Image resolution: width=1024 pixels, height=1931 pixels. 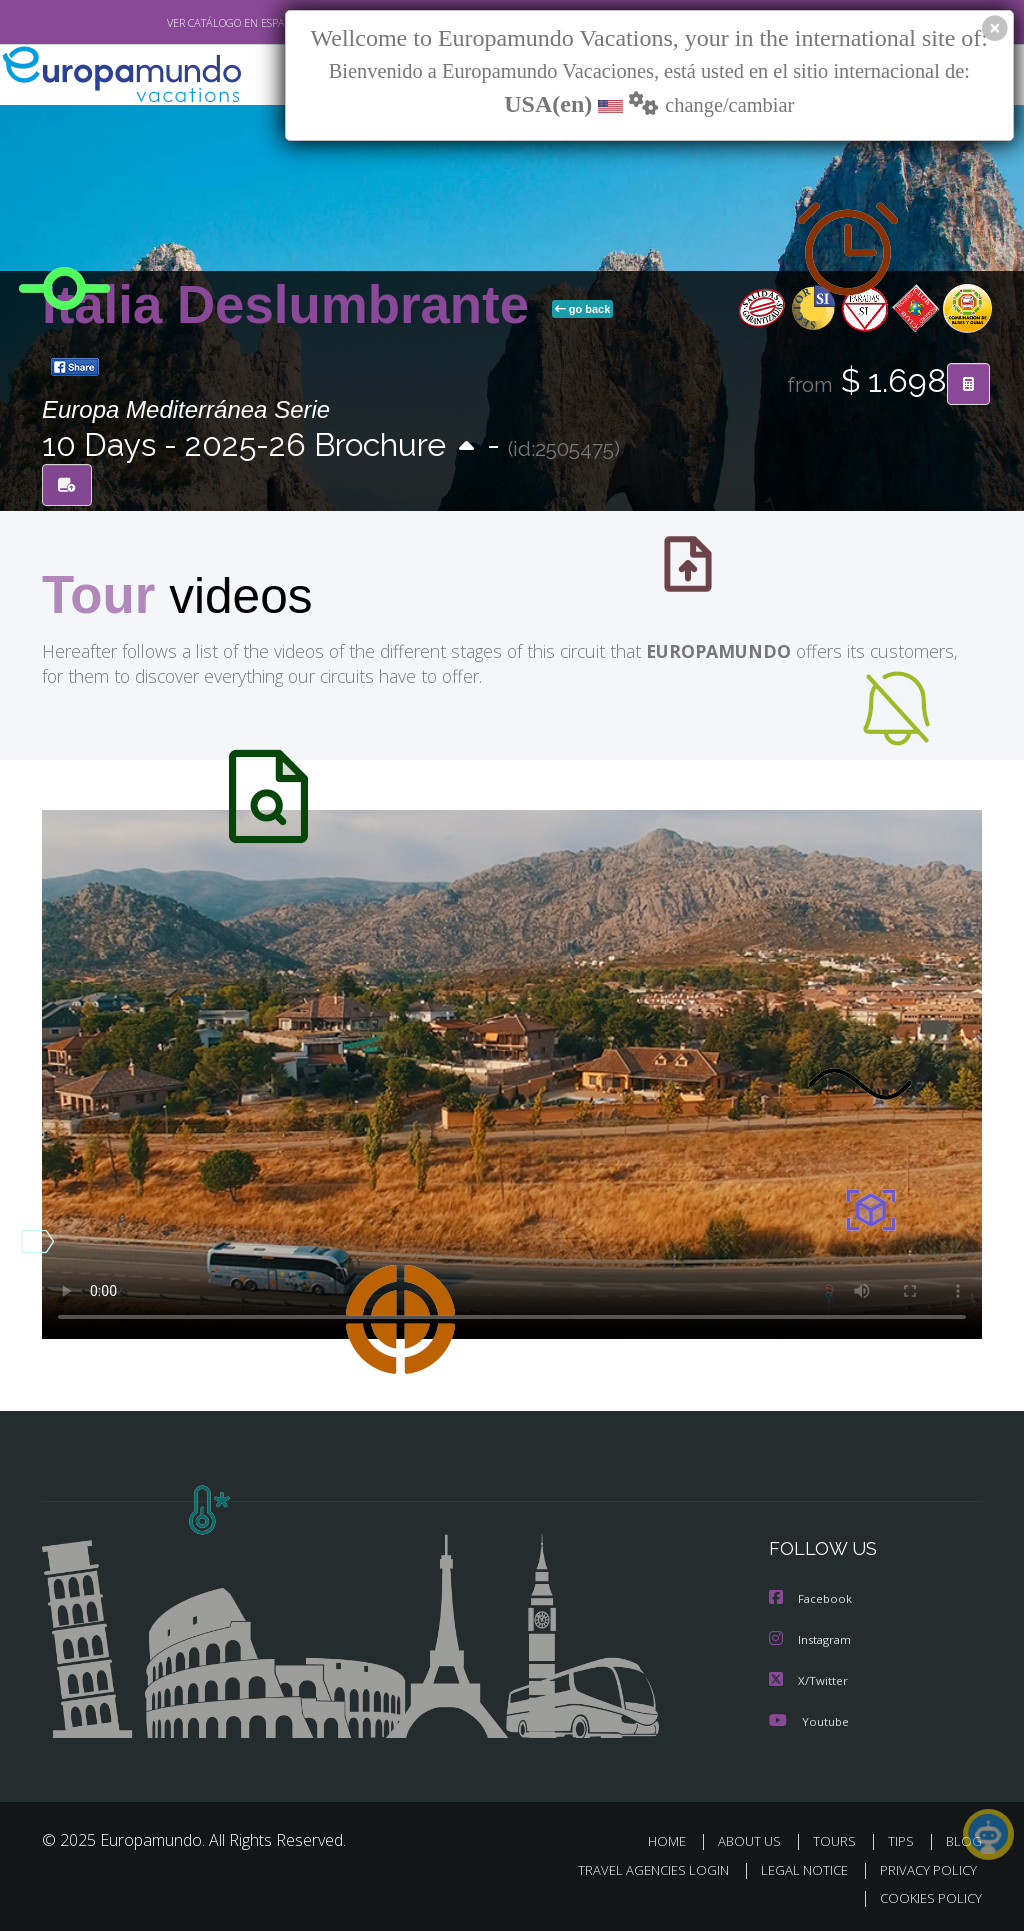 What do you see at coordinates (871, 1210) in the screenshot?
I see `scan or capture a 3D object` at bounding box center [871, 1210].